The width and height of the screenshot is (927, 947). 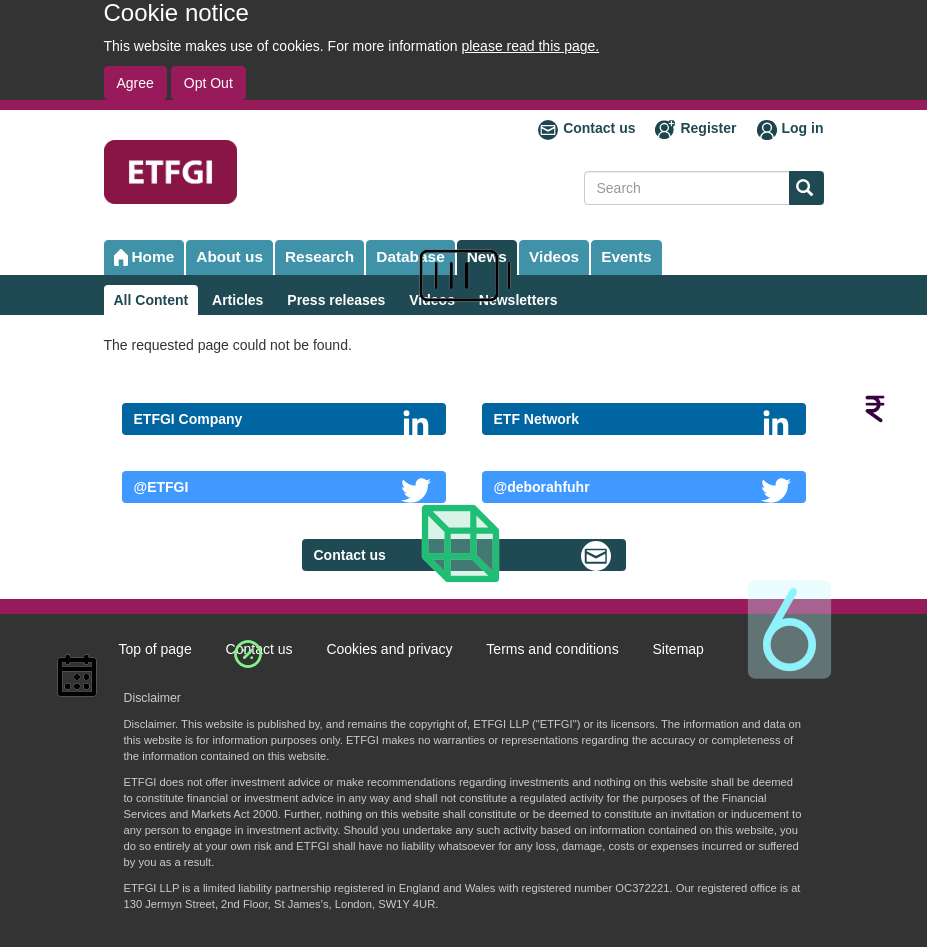 What do you see at coordinates (875, 409) in the screenshot?
I see `indicates price or payment in Indian rupees` at bounding box center [875, 409].